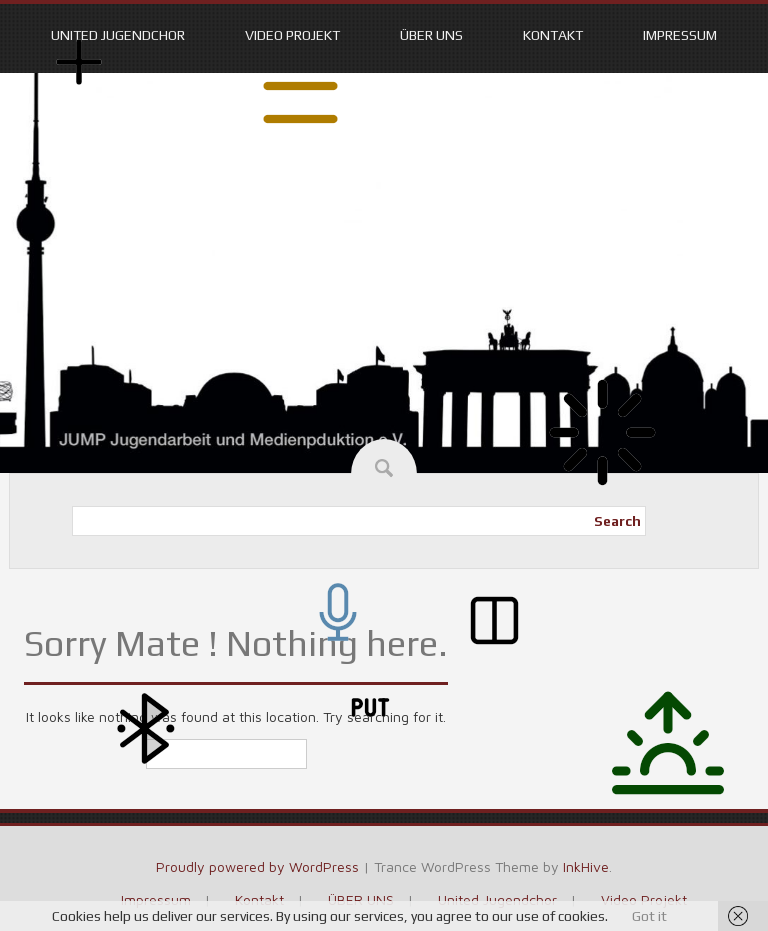 Image resolution: width=768 pixels, height=931 pixels. Describe the element at coordinates (79, 62) in the screenshot. I see `add a new item` at that location.